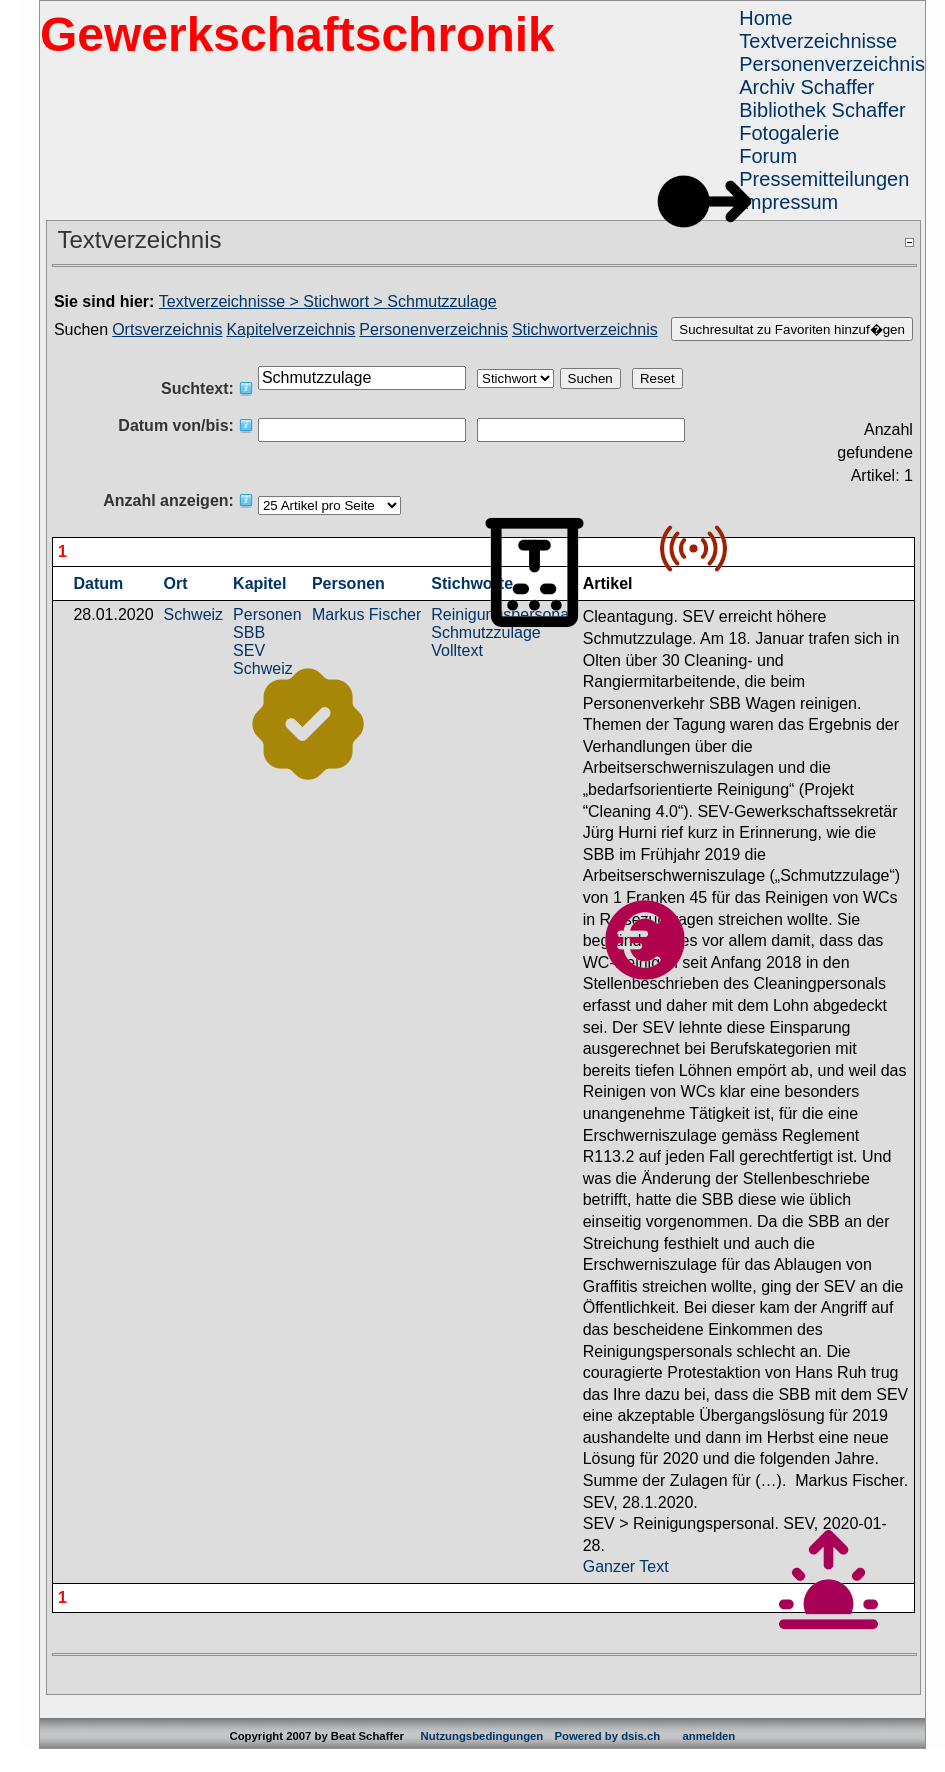 This screenshot has width=945, height=1772. What do you see at coordinates (308, 724) in the screenshot?
I see `verified account or official badge` at bounding box center [308, 724].